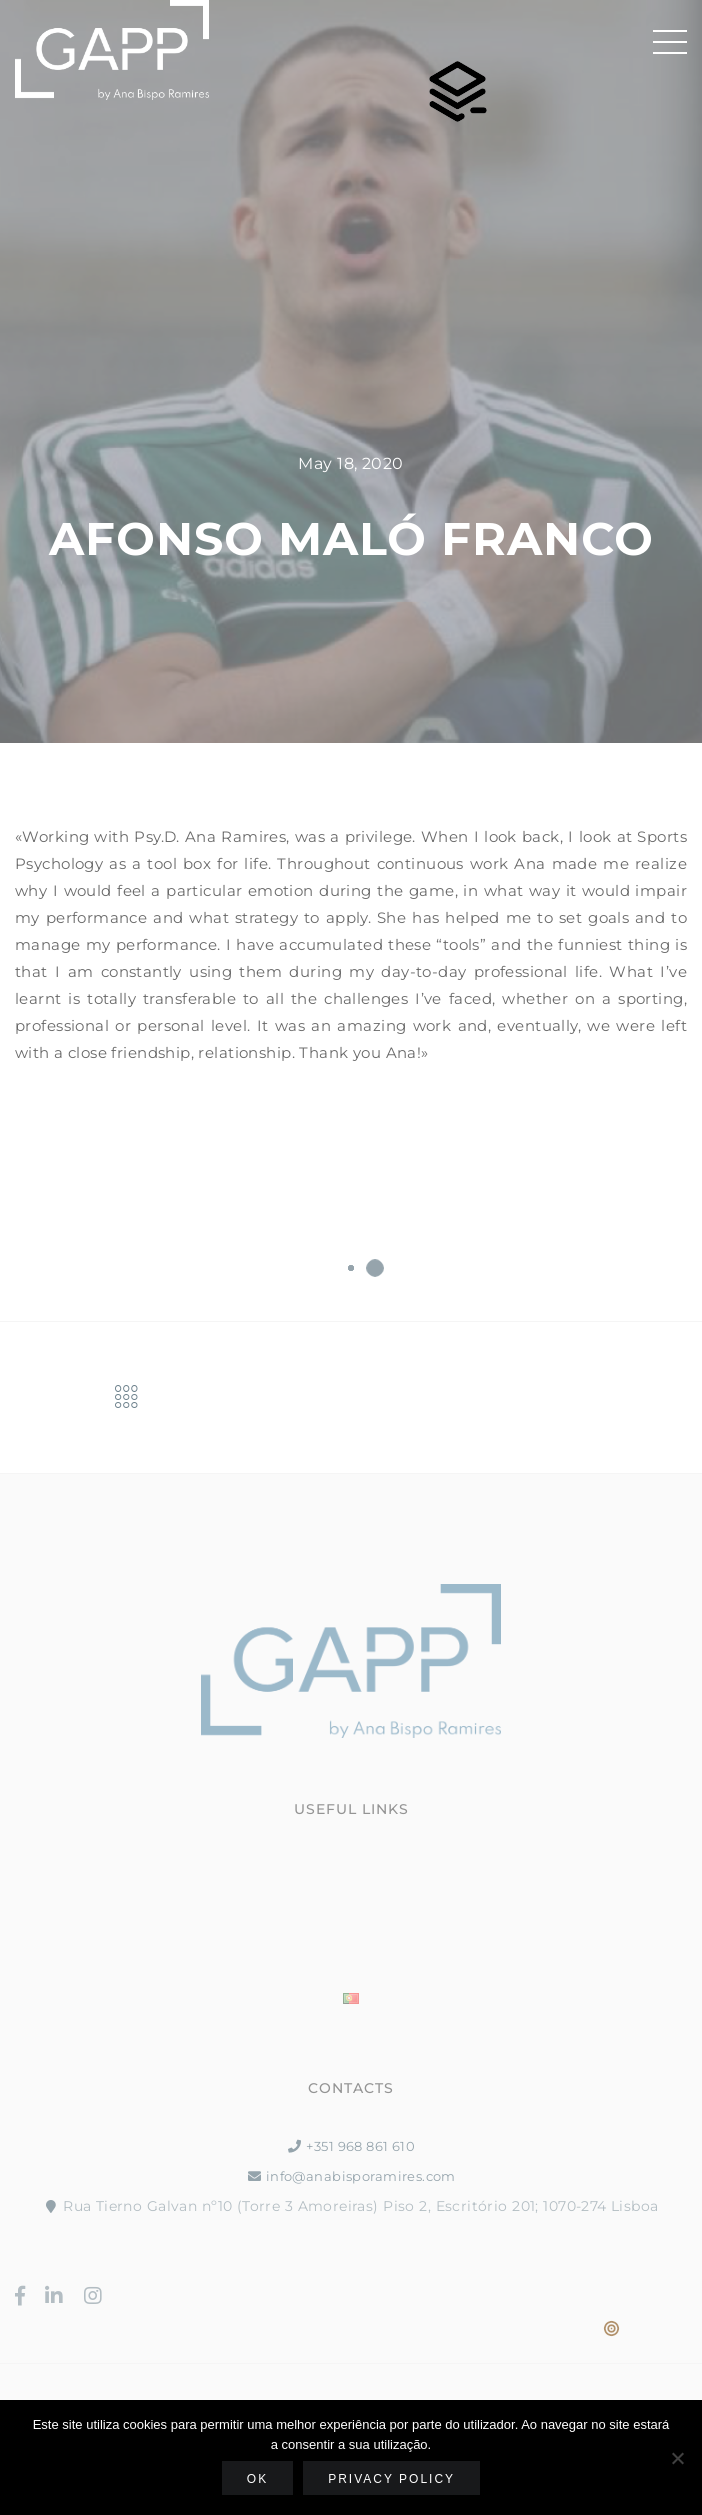 Image resolution: width=702 pixels, height=2515 pixels. What do you see at coordinates (457, 91) in the screenshot?
I see `remove a layer from the stack` at bounding box center [457, 91].